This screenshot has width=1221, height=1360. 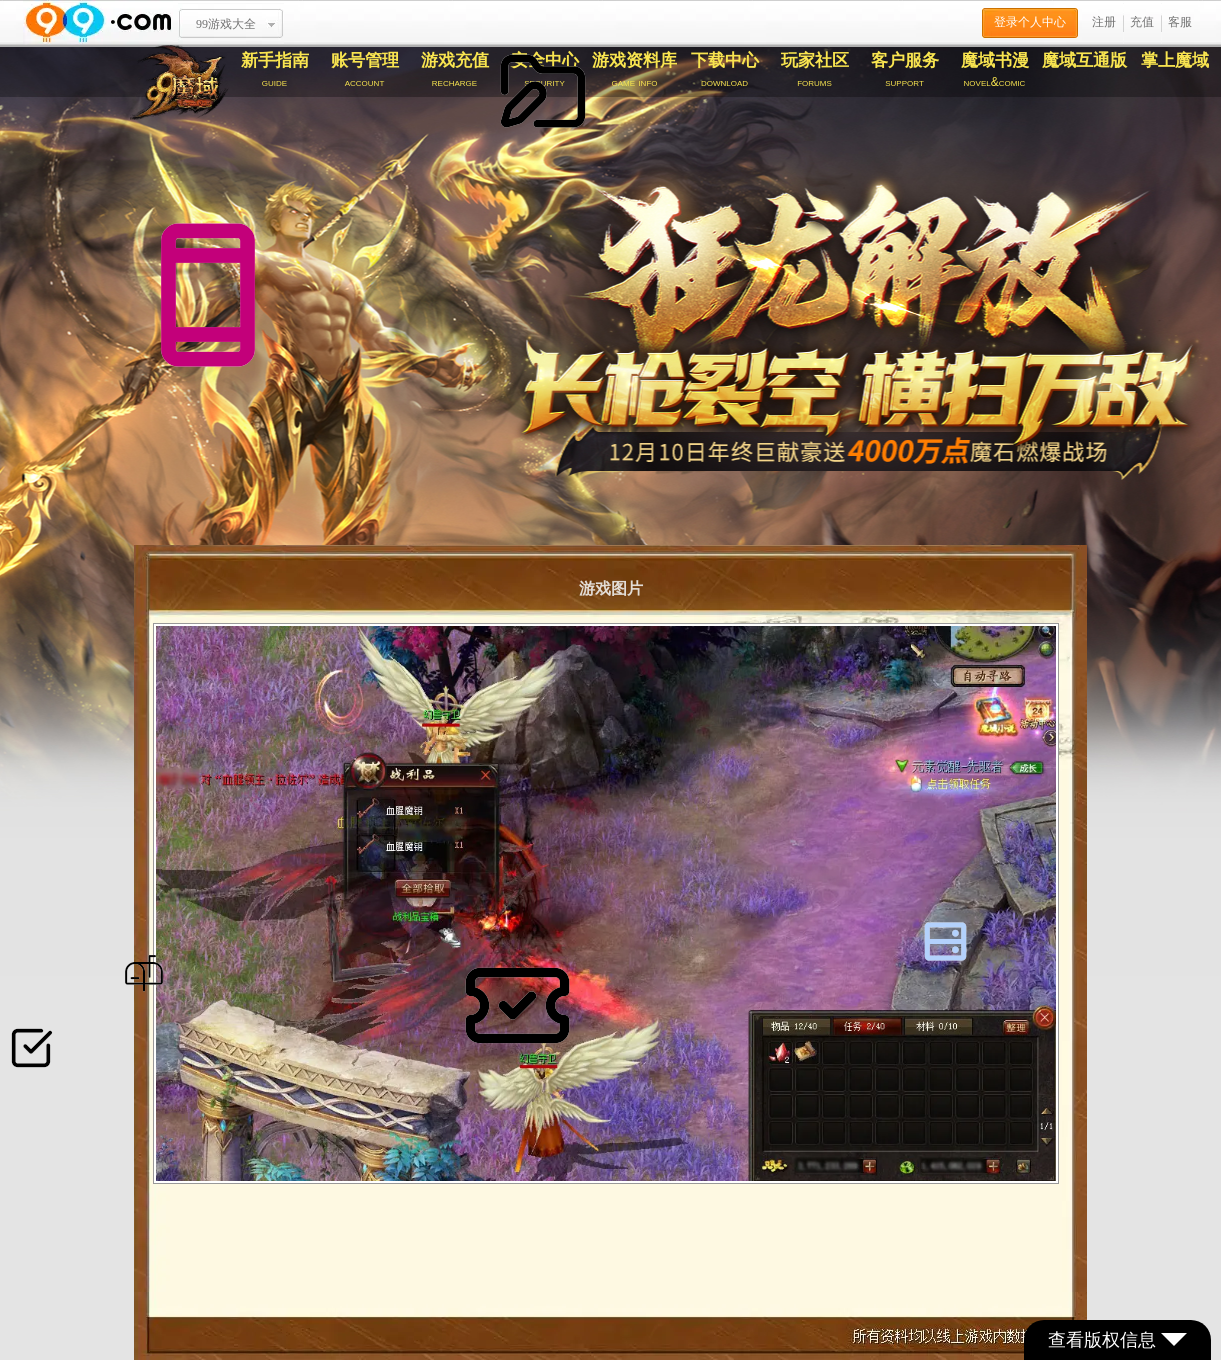 I want to click on rename or edit a folder, so click(x=543, y=93).